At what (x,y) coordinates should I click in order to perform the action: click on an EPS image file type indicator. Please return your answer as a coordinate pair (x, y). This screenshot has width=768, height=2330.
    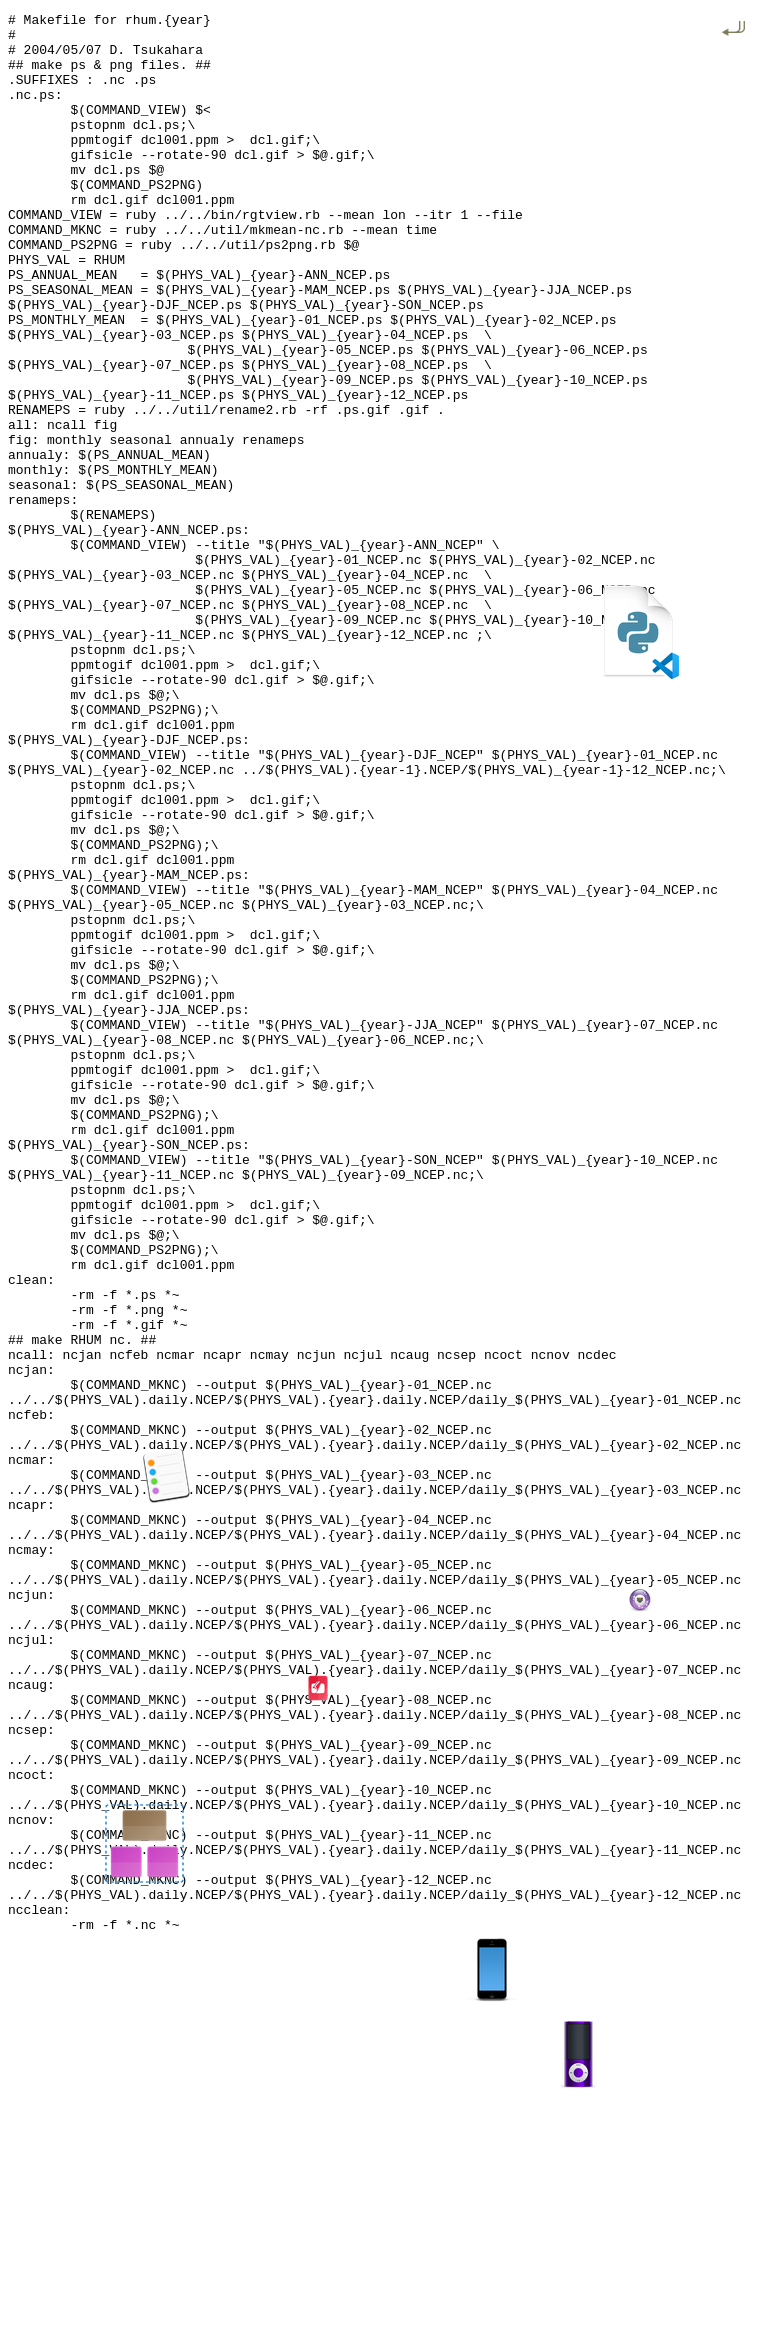
    Looking at the image, I should click on (318, 1688).